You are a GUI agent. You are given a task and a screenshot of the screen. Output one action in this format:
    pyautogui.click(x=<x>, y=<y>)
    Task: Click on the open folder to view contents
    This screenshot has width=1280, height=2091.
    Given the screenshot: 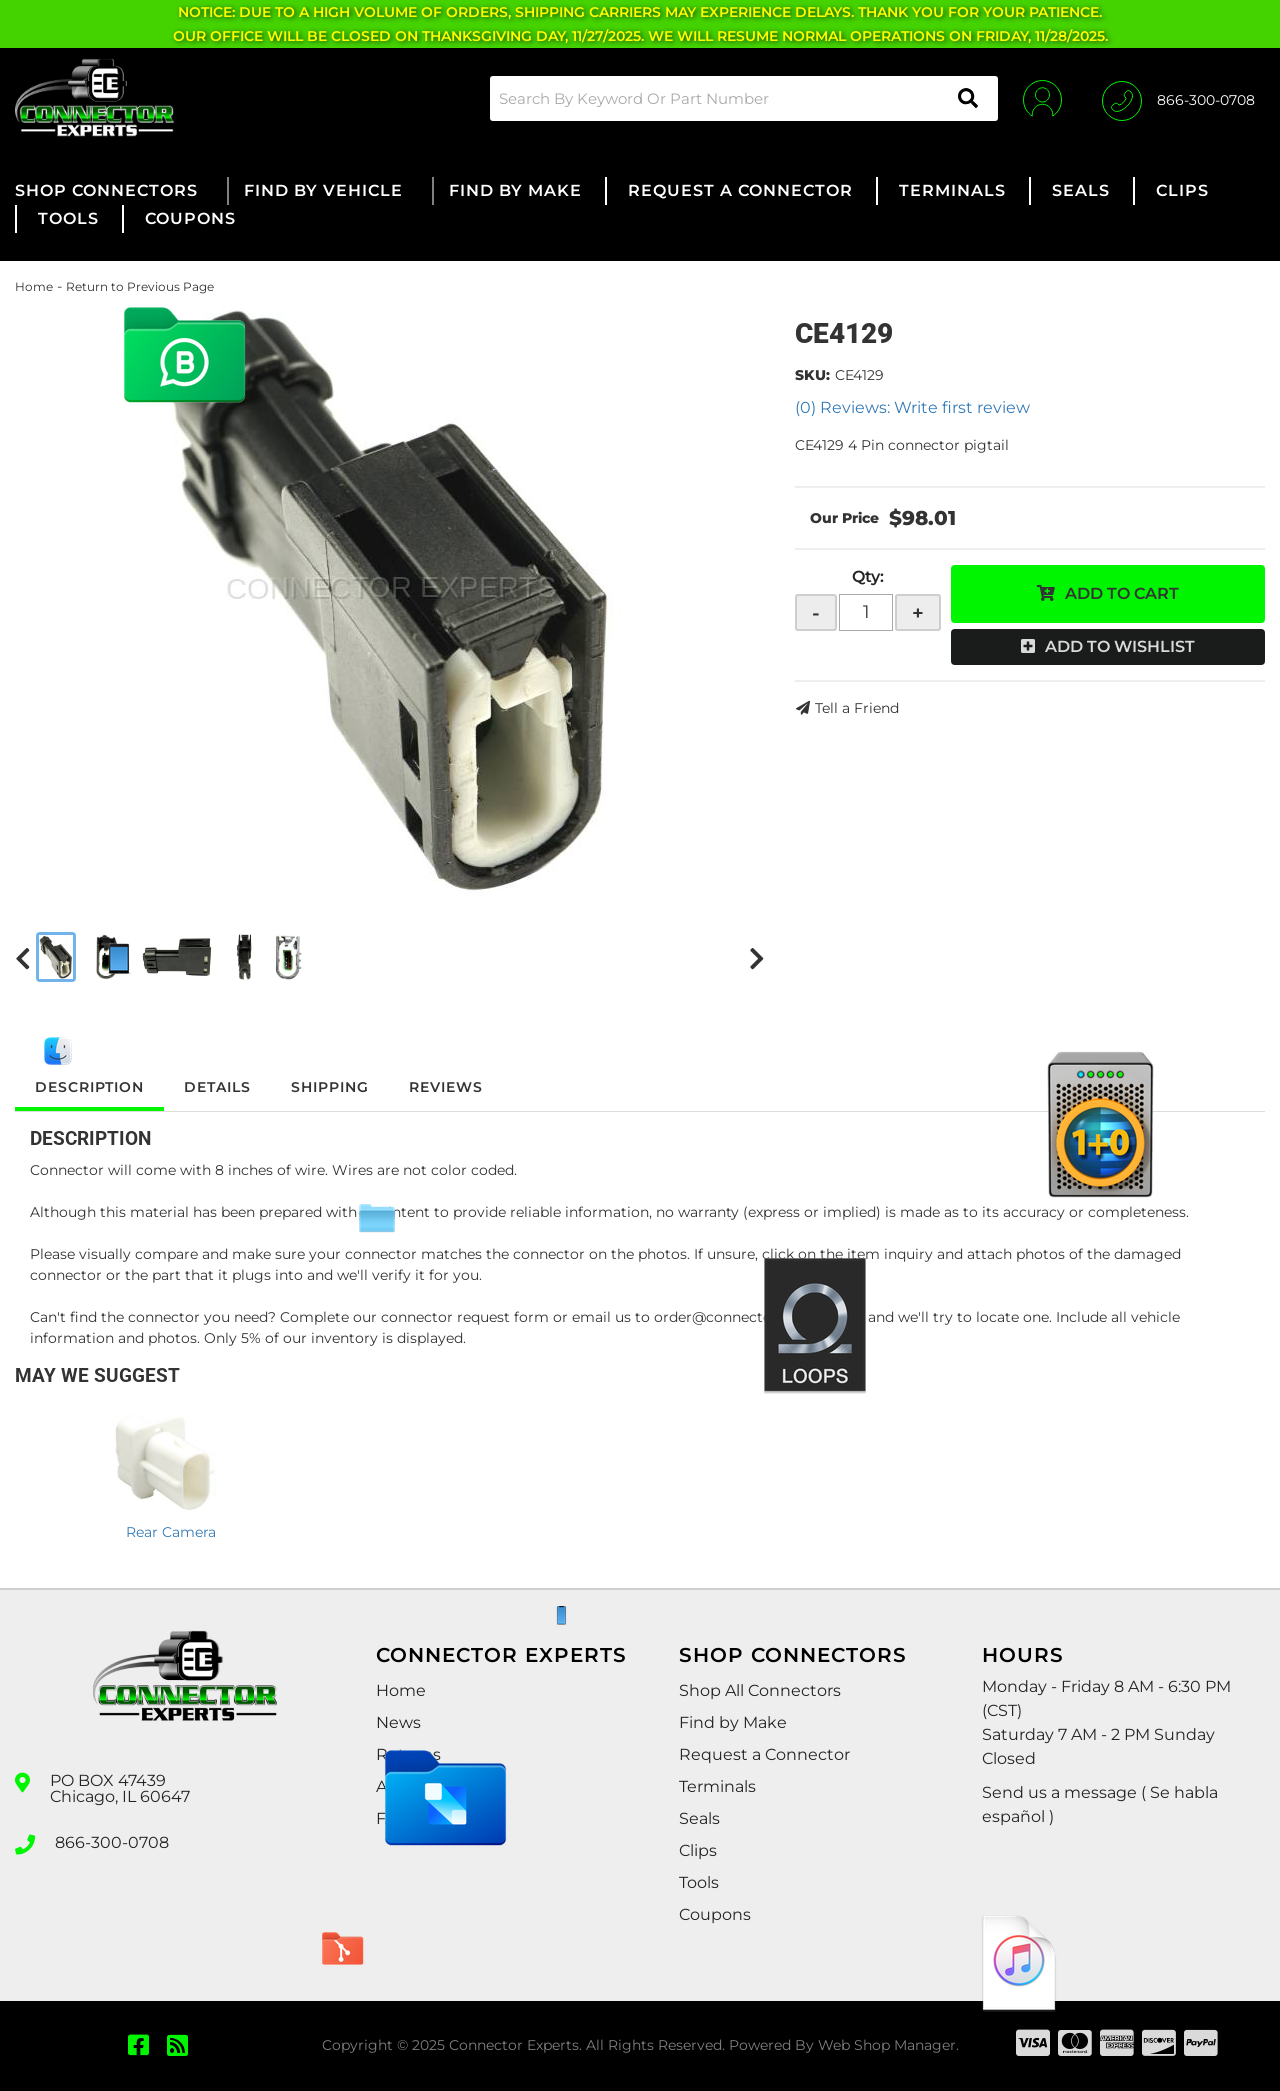 What is the action you would take?
    pyautogui.click(x=377, y=1218)
    